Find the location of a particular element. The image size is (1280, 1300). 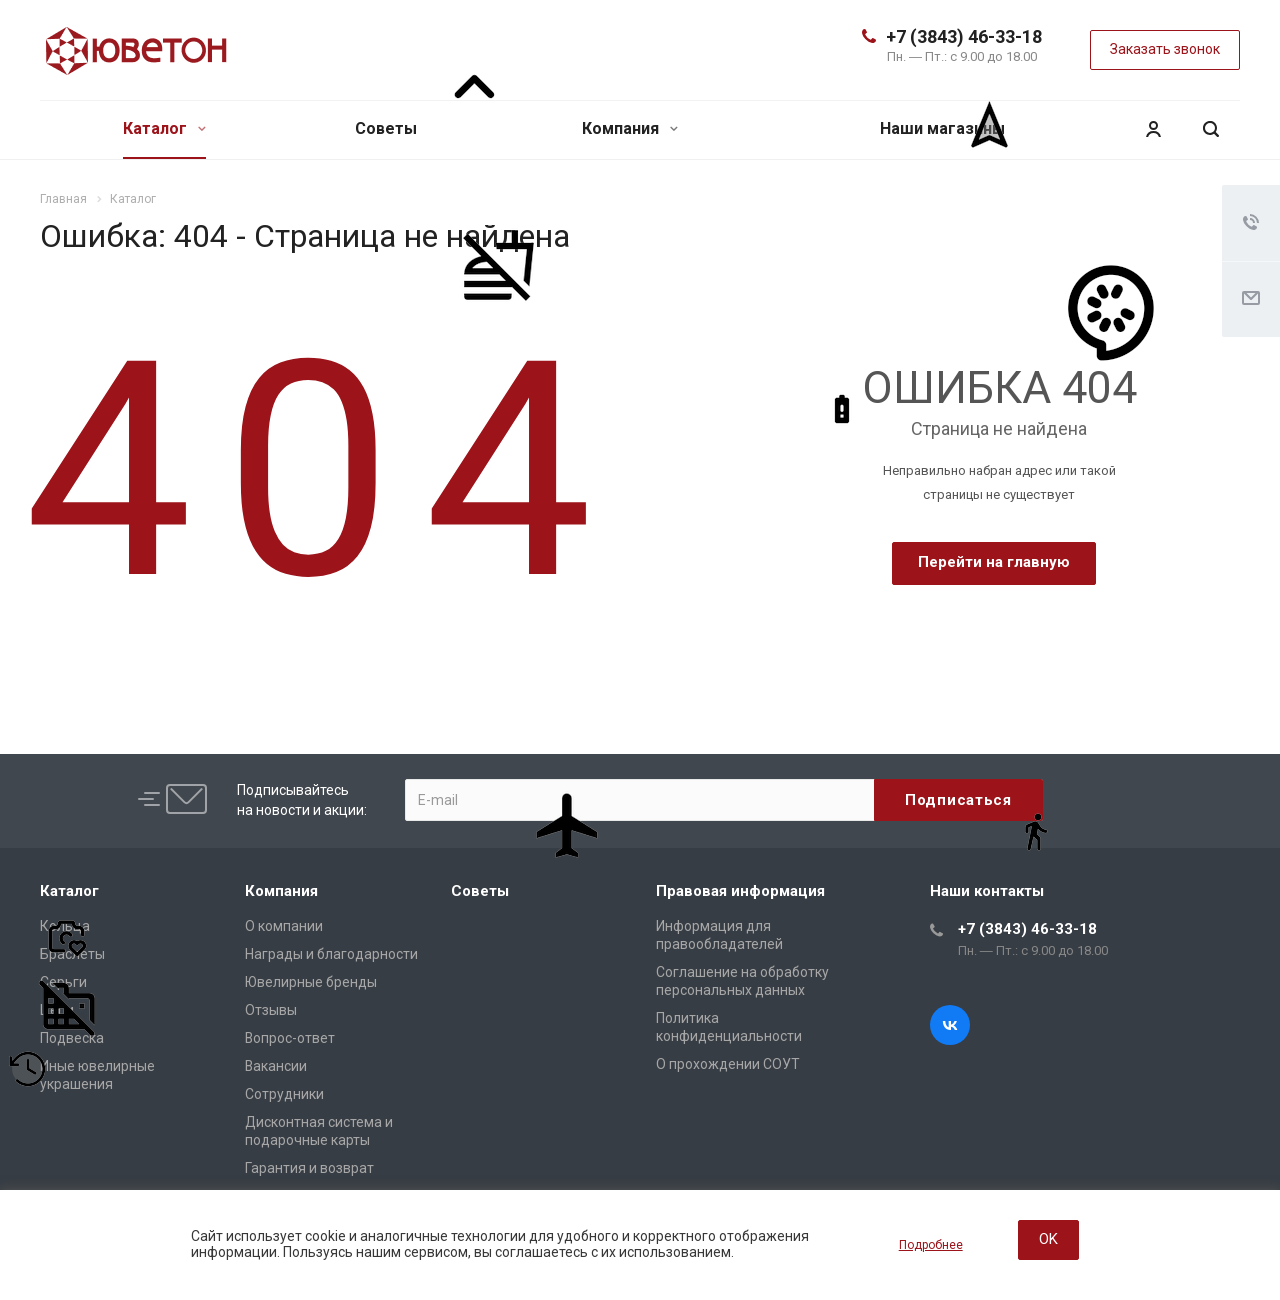

cucumber testing framework logo is located at coordinates (1111, 313).